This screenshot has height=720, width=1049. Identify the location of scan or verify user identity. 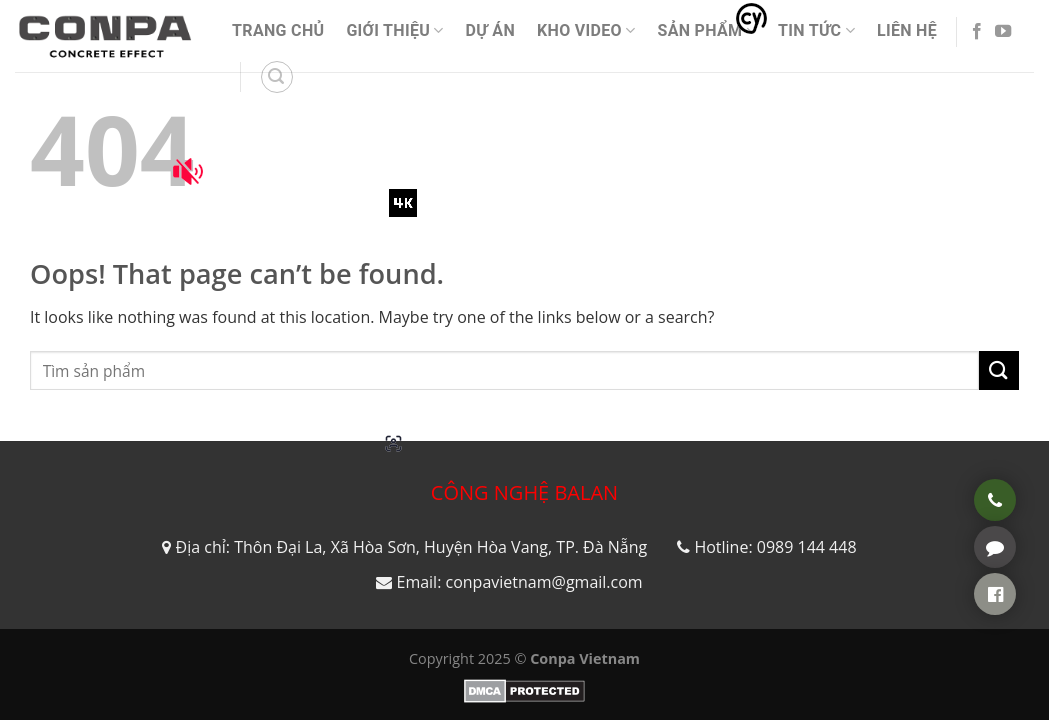
(393, 443).